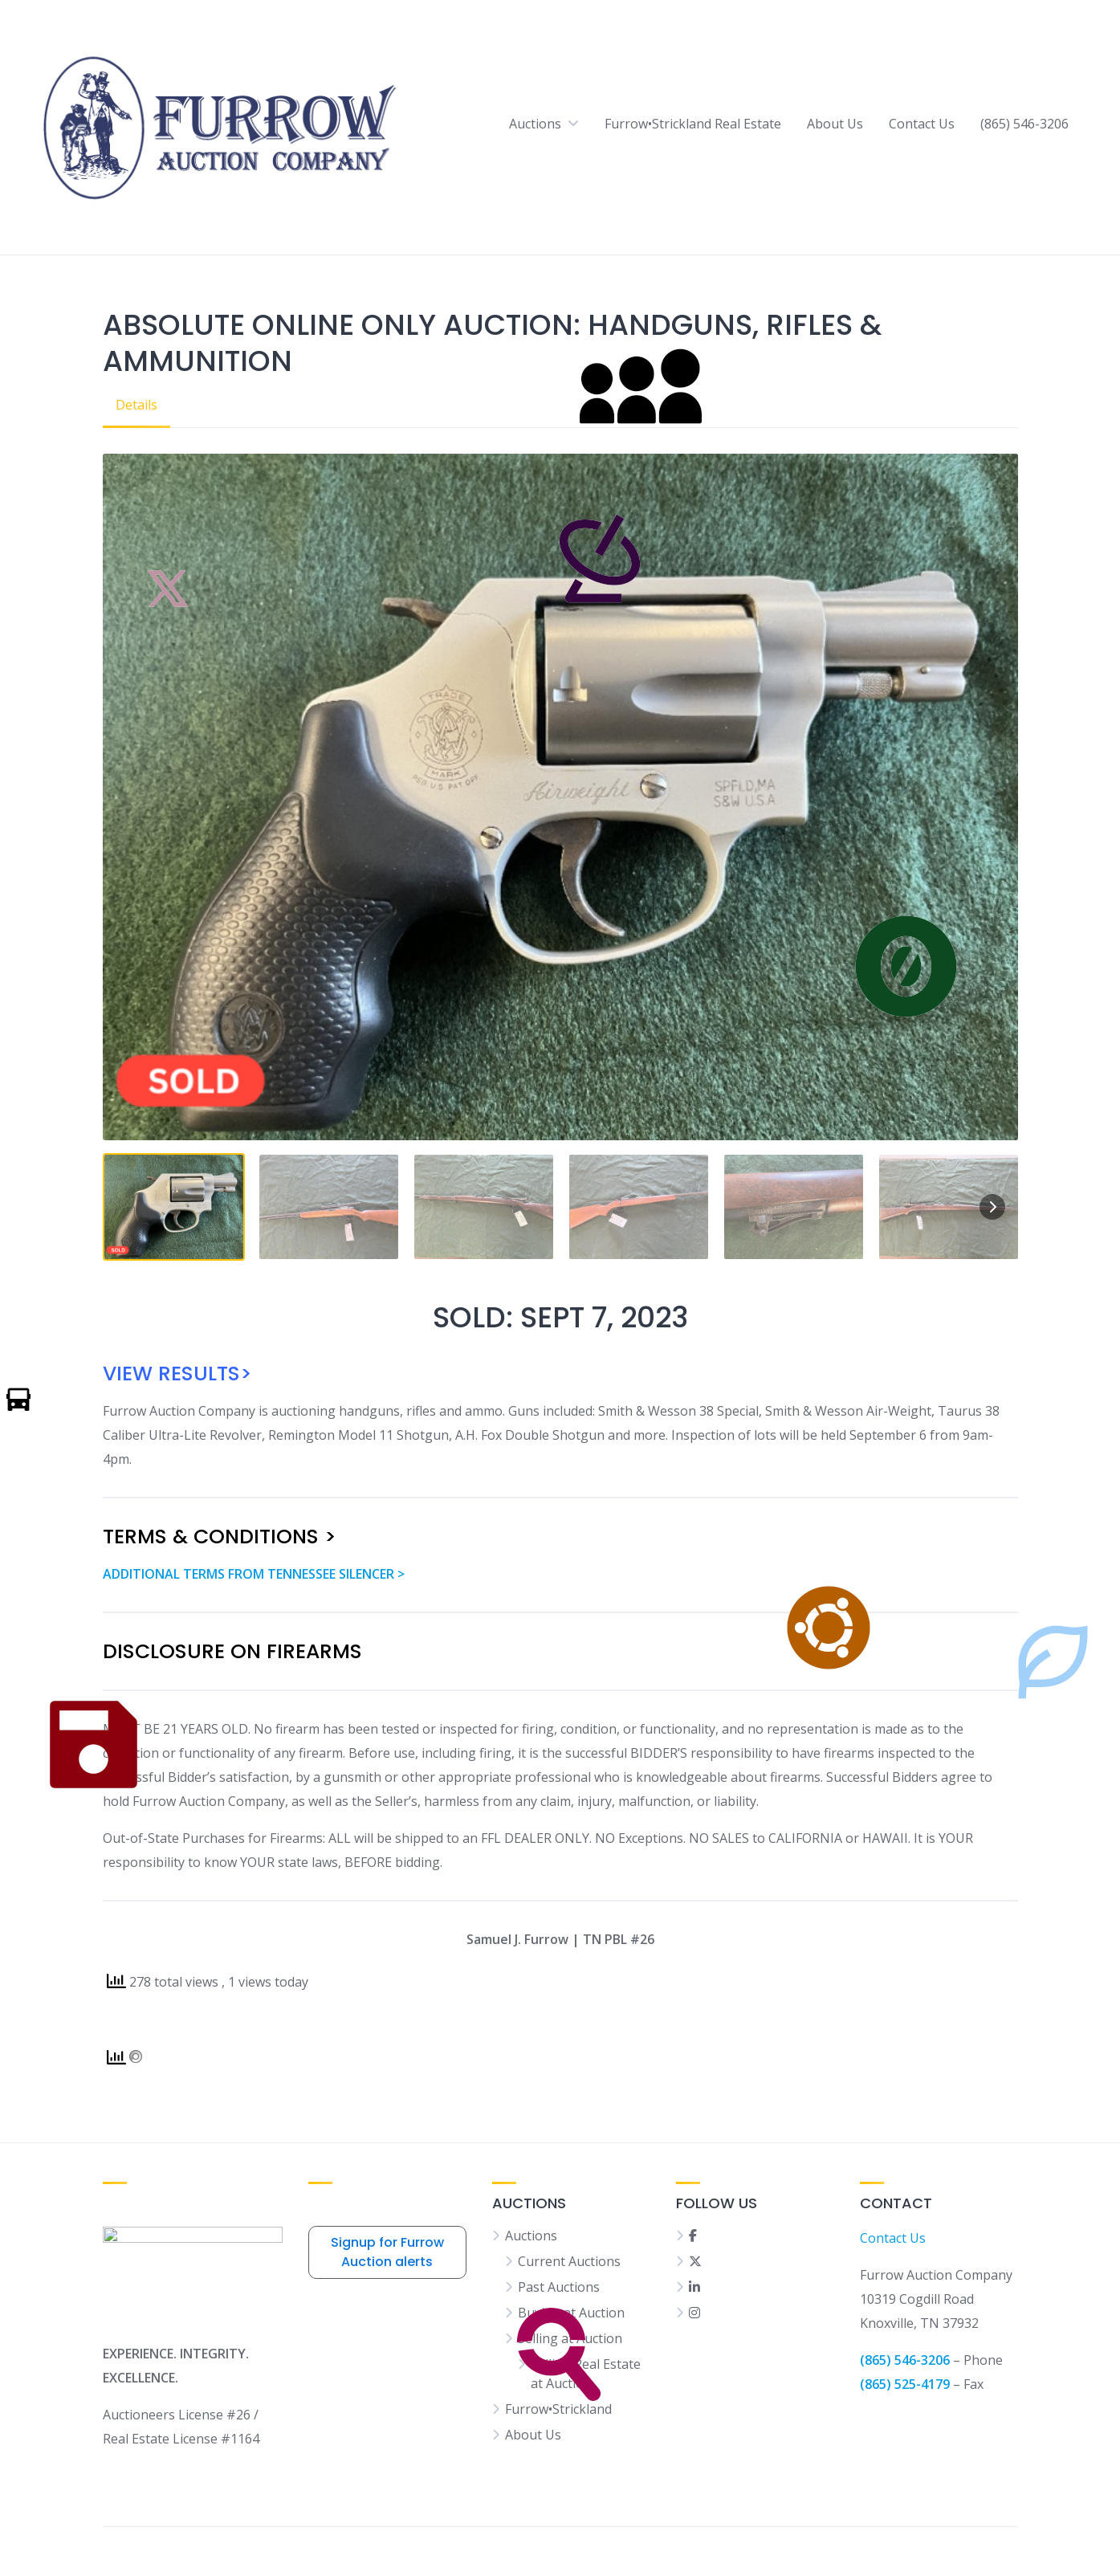 This screenshot has height=2576, width=1120. What do you see at coordinates (559, 2354) in the screenshot?
I see `open Startpage private search engine` at bounding box center [559, 2354].